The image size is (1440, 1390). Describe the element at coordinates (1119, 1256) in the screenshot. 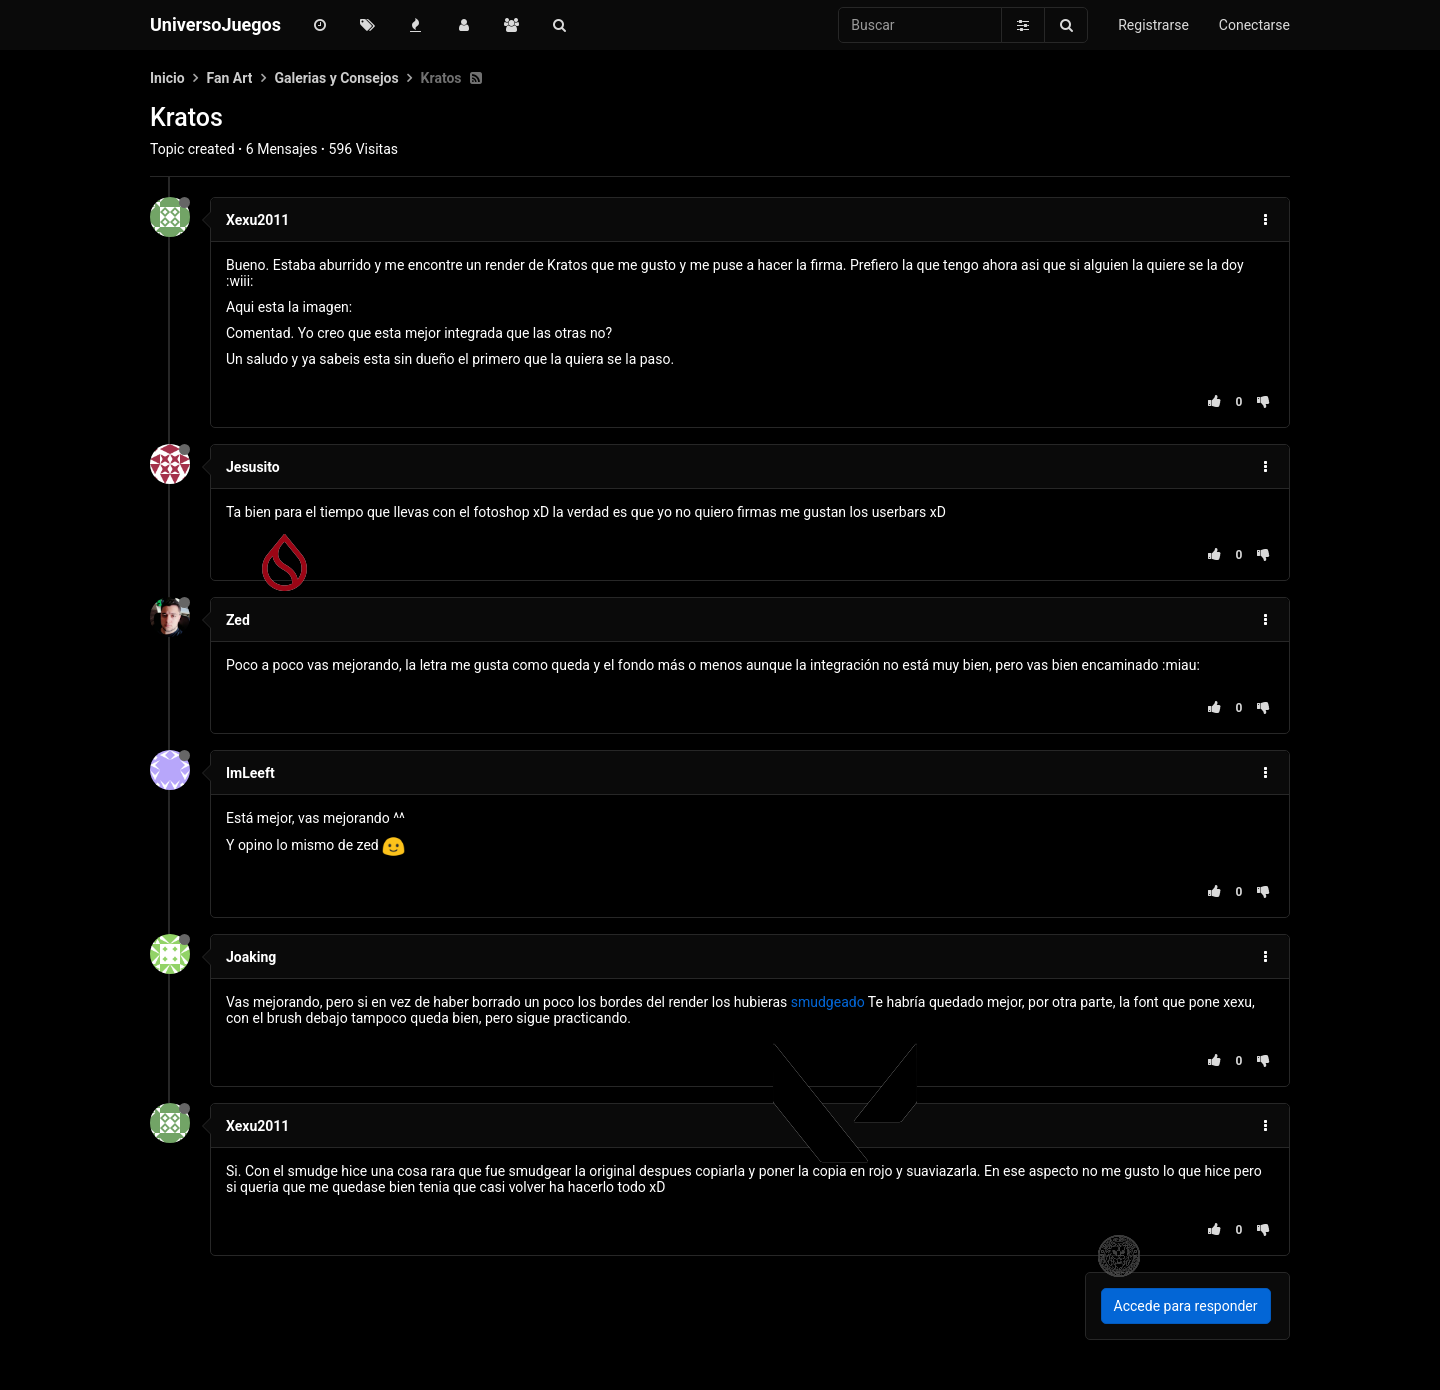

I see `new japan pro-wrestling official logo` at that location.